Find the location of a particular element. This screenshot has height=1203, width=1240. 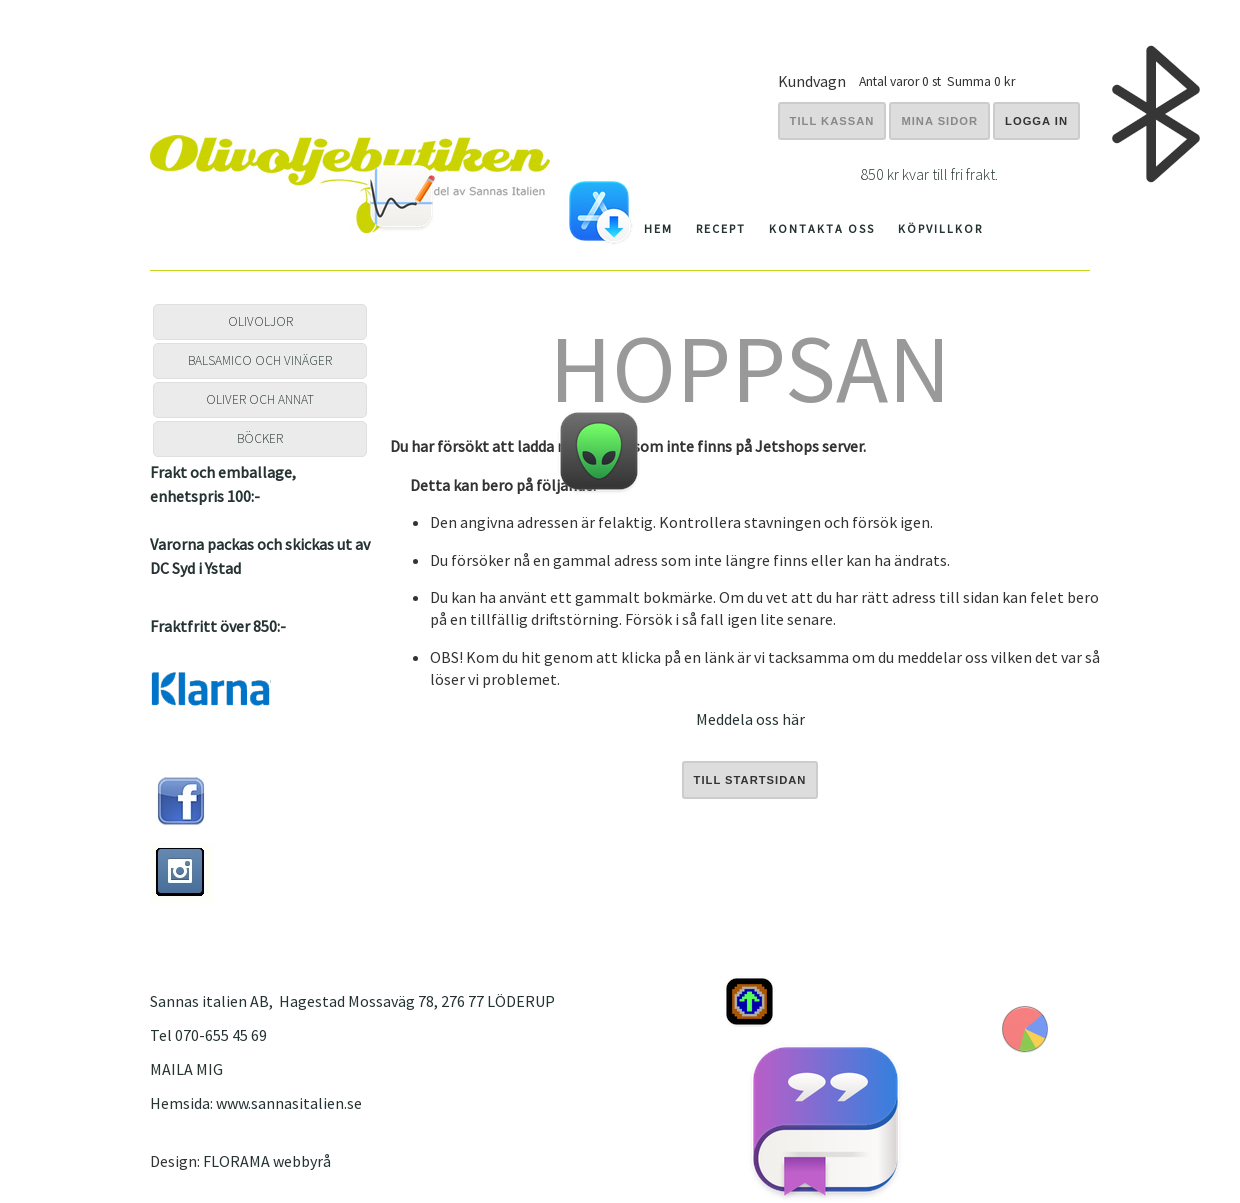

toggle bluetooth connectivity on or off is located at coordinates (1156, 114).